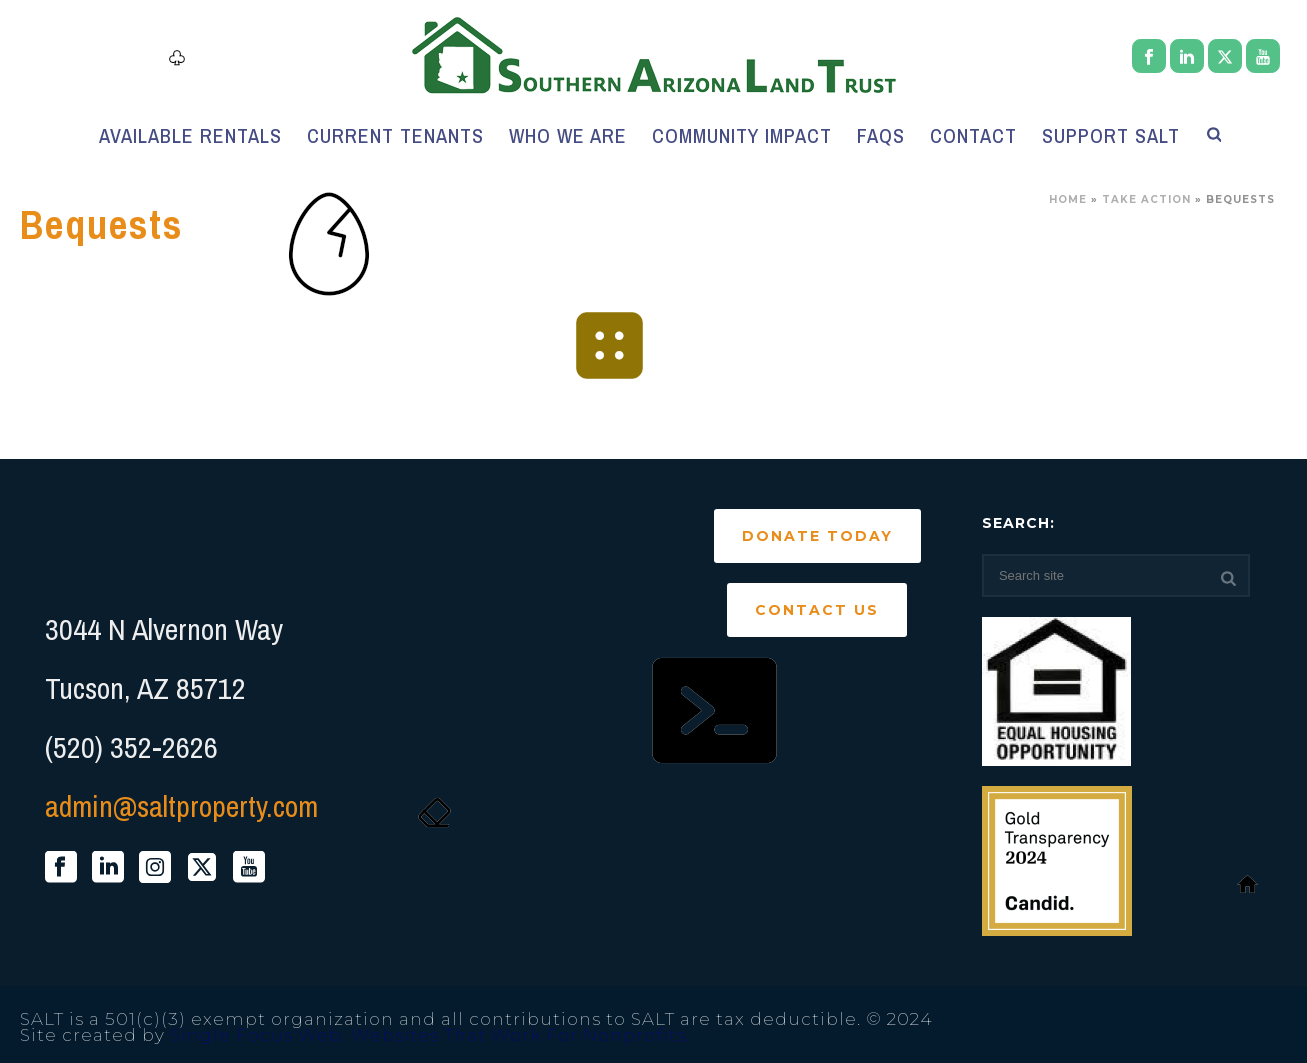  What do you see at coordinates (609, 345) in the screenshot?
I see `roll a random number or generate a random result` at bounding box center [609, 345].